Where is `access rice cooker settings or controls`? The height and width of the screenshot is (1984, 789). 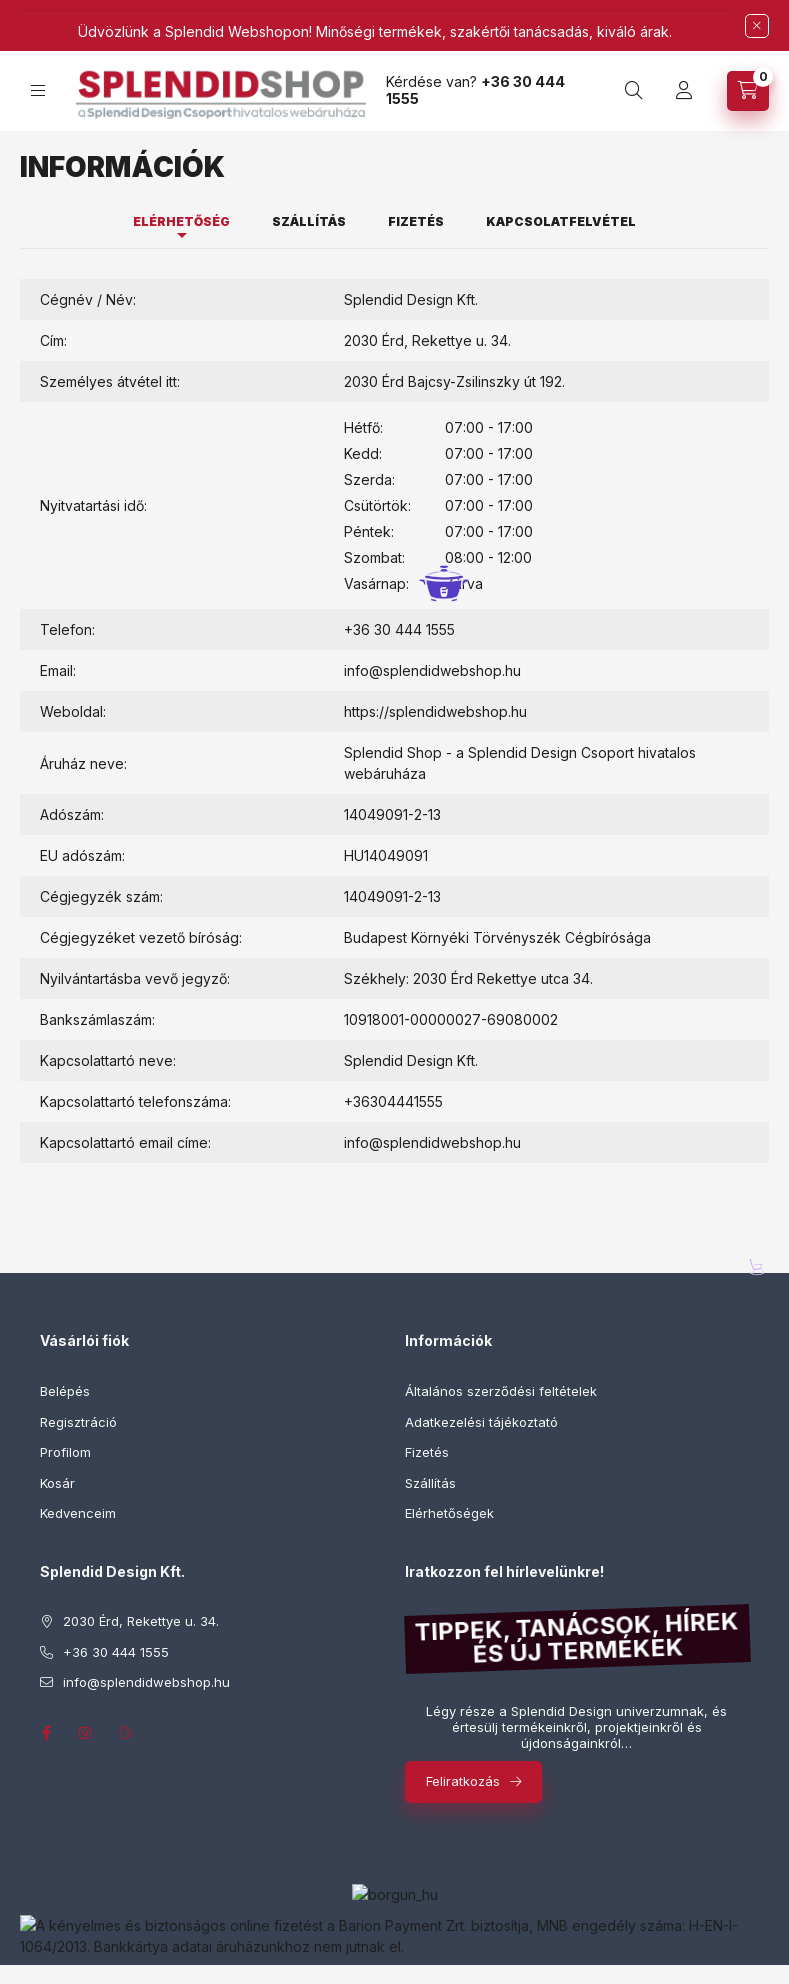 access rice cooker settings or controls is located at coordinates (444, 580).